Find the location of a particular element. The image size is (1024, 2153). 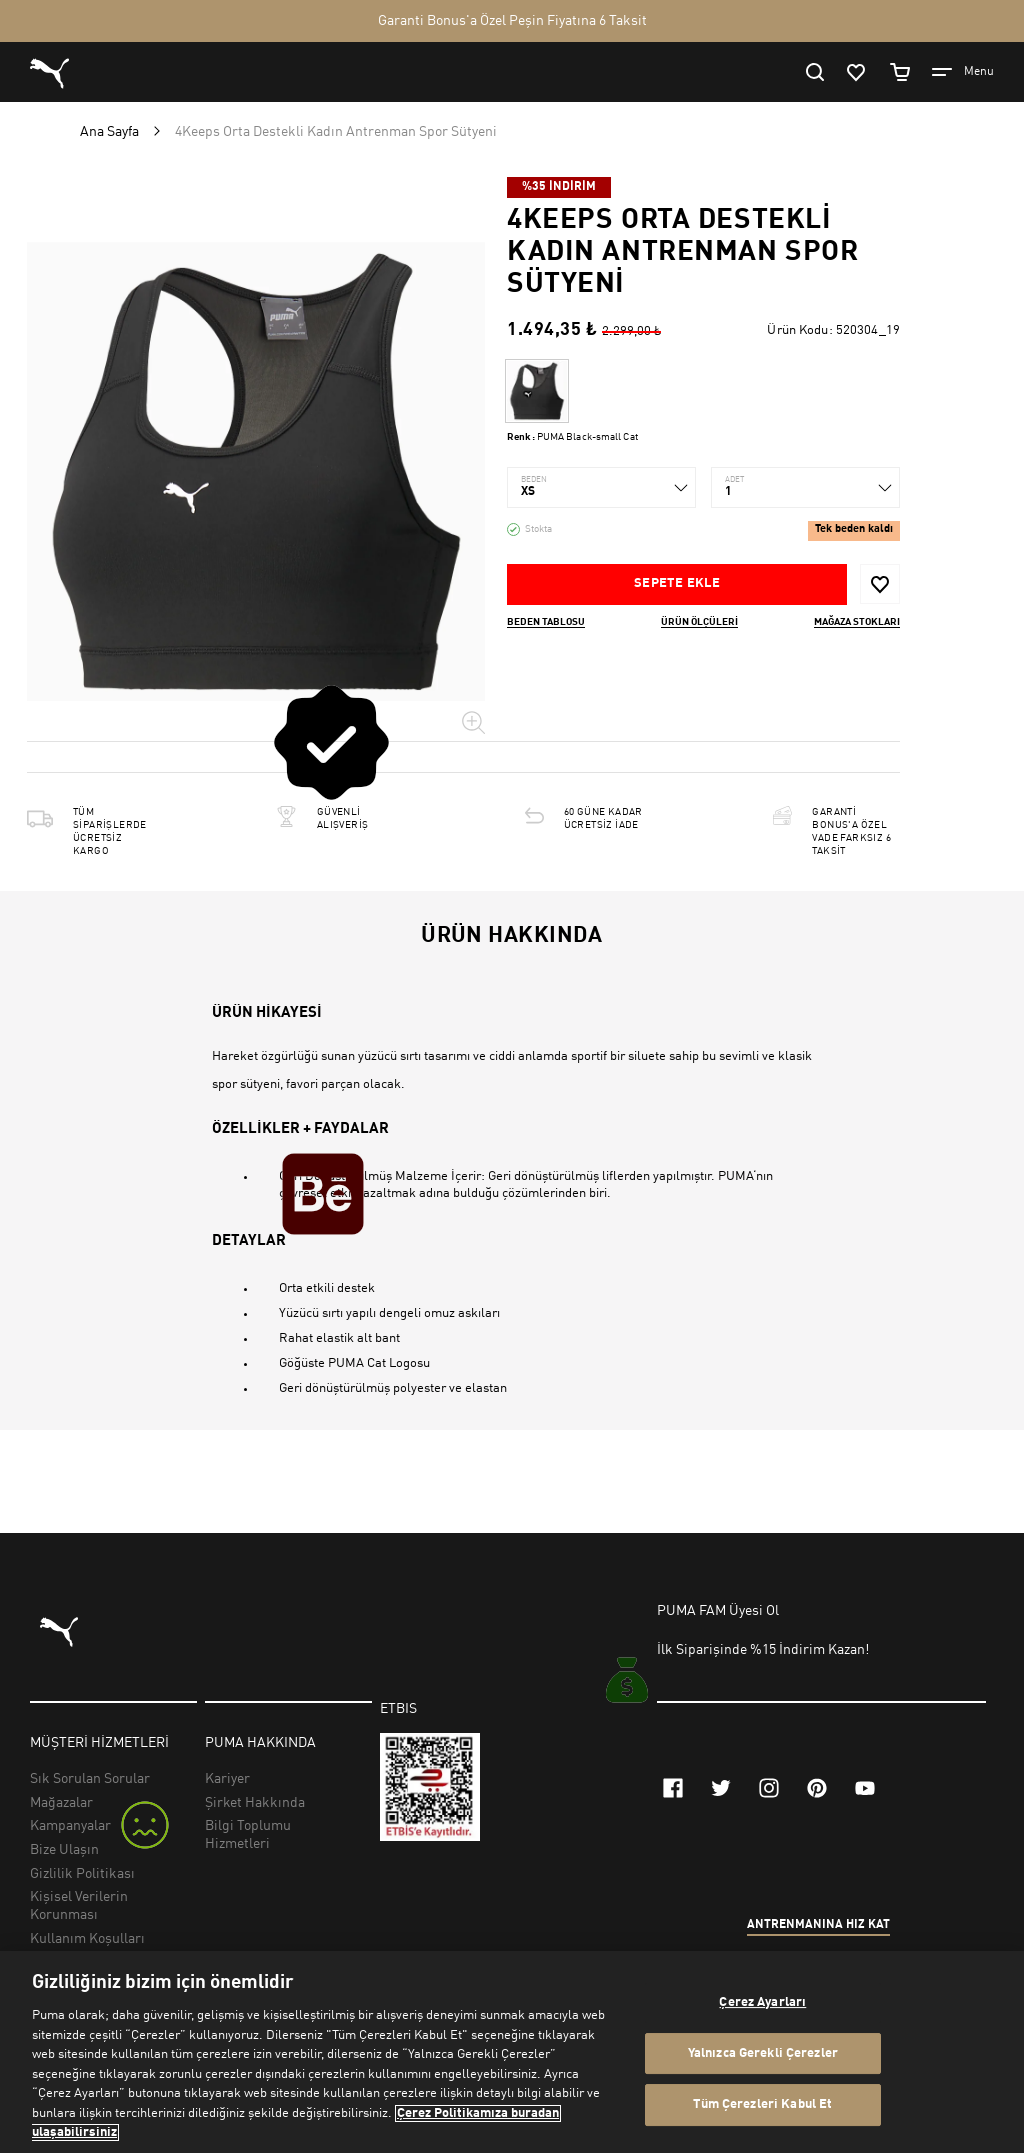

view your earnings or balance is located at coordinates (627, 1680).